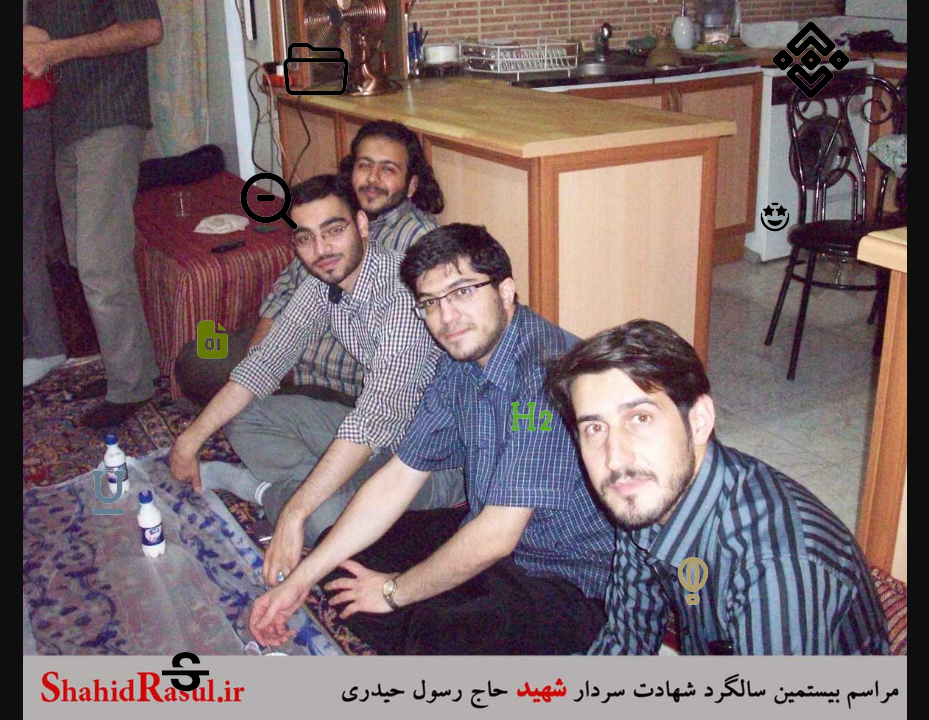 Image resolution: width=929 pixels, height=720 pixels. What do you see at coordinates (108, 492) in the screenshot?
I see `apply underline formatting to selected text` at bounding box center [108, 492].